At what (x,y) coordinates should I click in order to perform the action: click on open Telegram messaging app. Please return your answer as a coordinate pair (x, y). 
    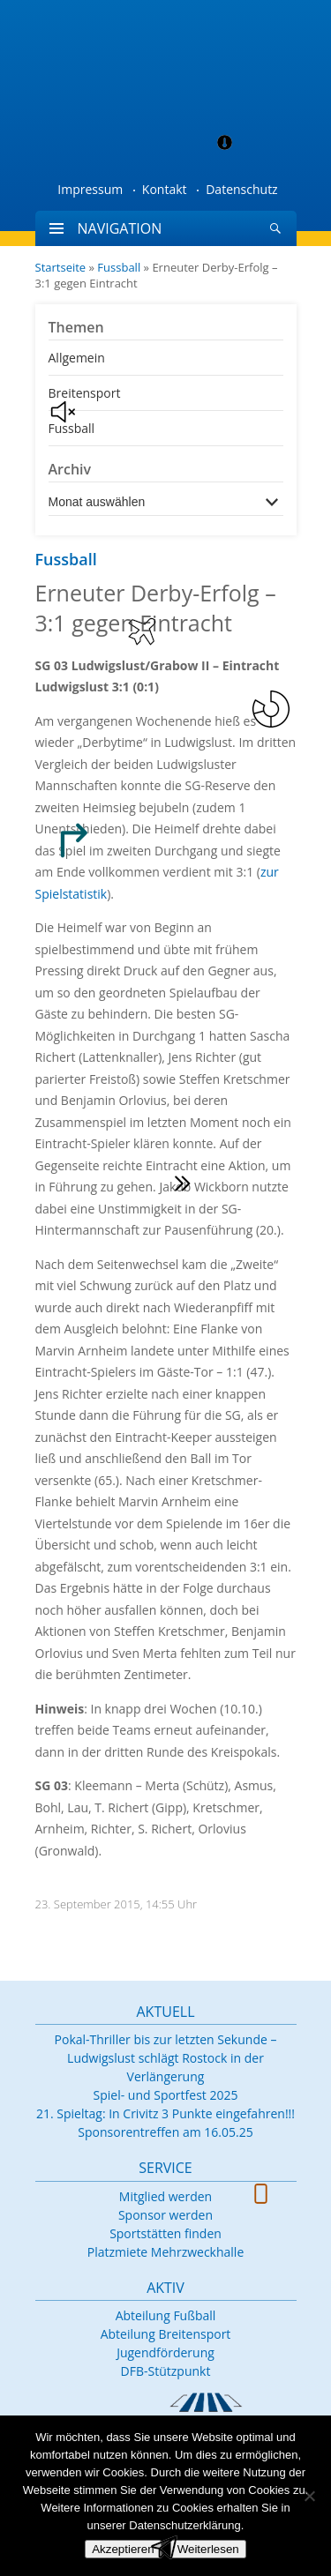
    Looking at the image, I should click on (165, 2548).